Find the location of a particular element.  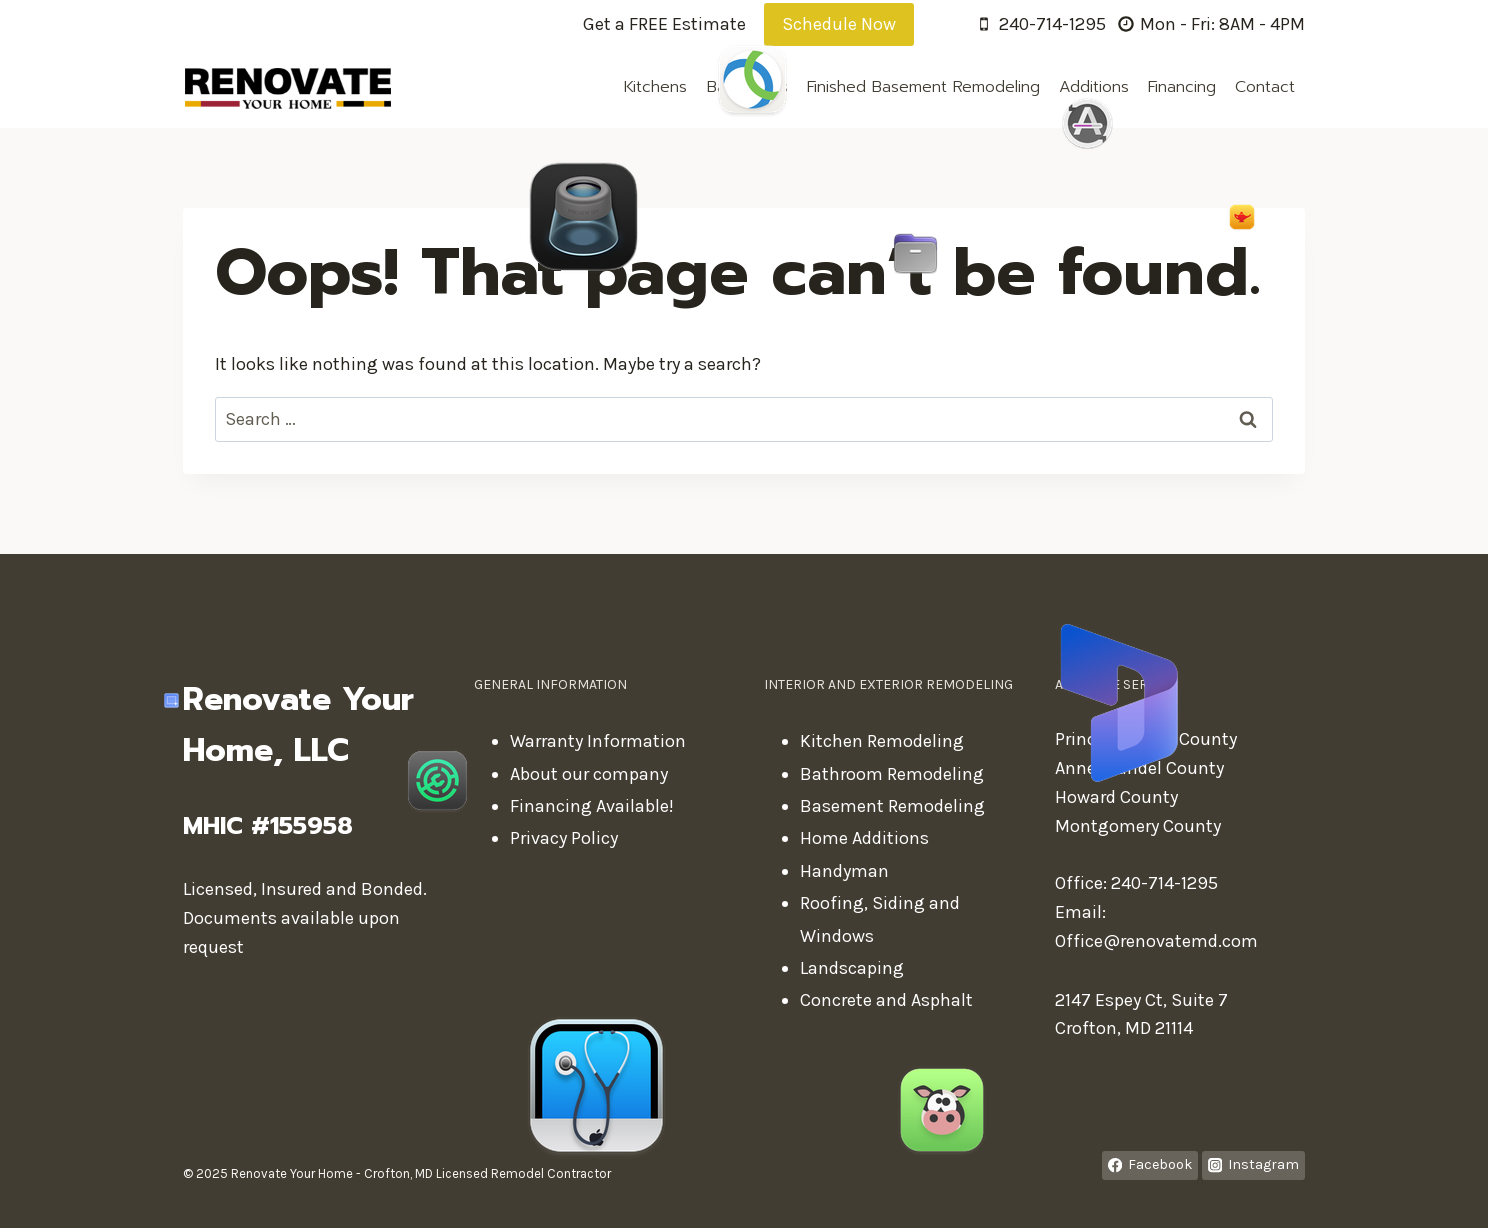

take a screenshot is located at coordinates (171, 700).